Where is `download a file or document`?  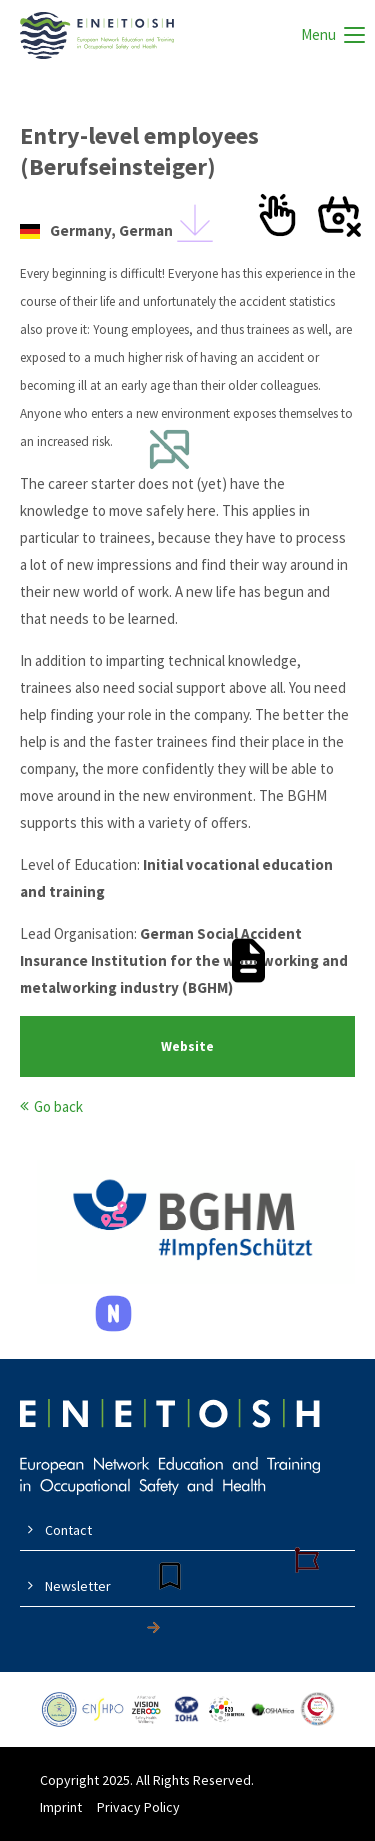
download a file or document is located at coordinates (195, 224).